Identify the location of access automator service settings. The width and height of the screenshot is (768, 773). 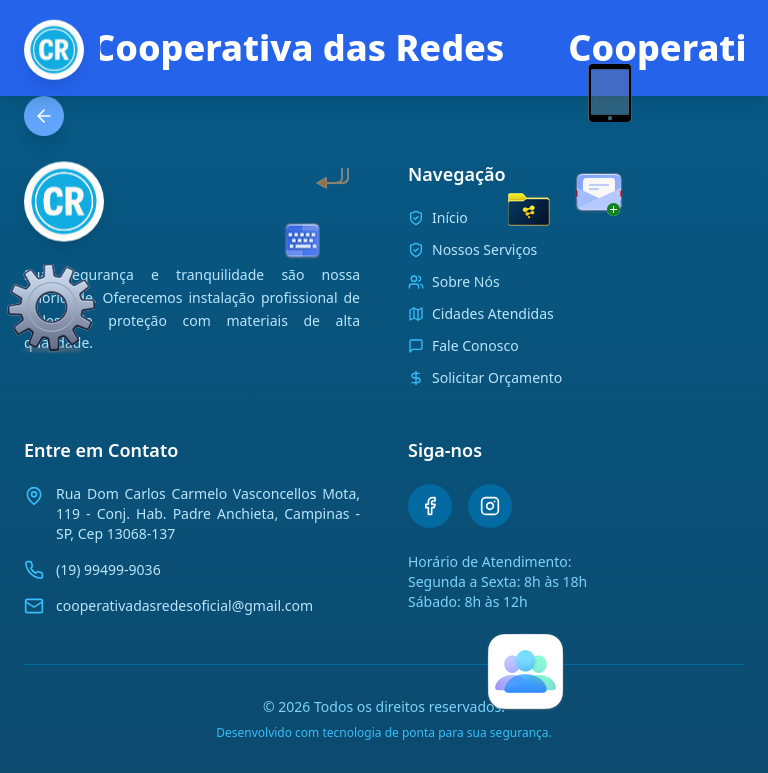
(50, 309).